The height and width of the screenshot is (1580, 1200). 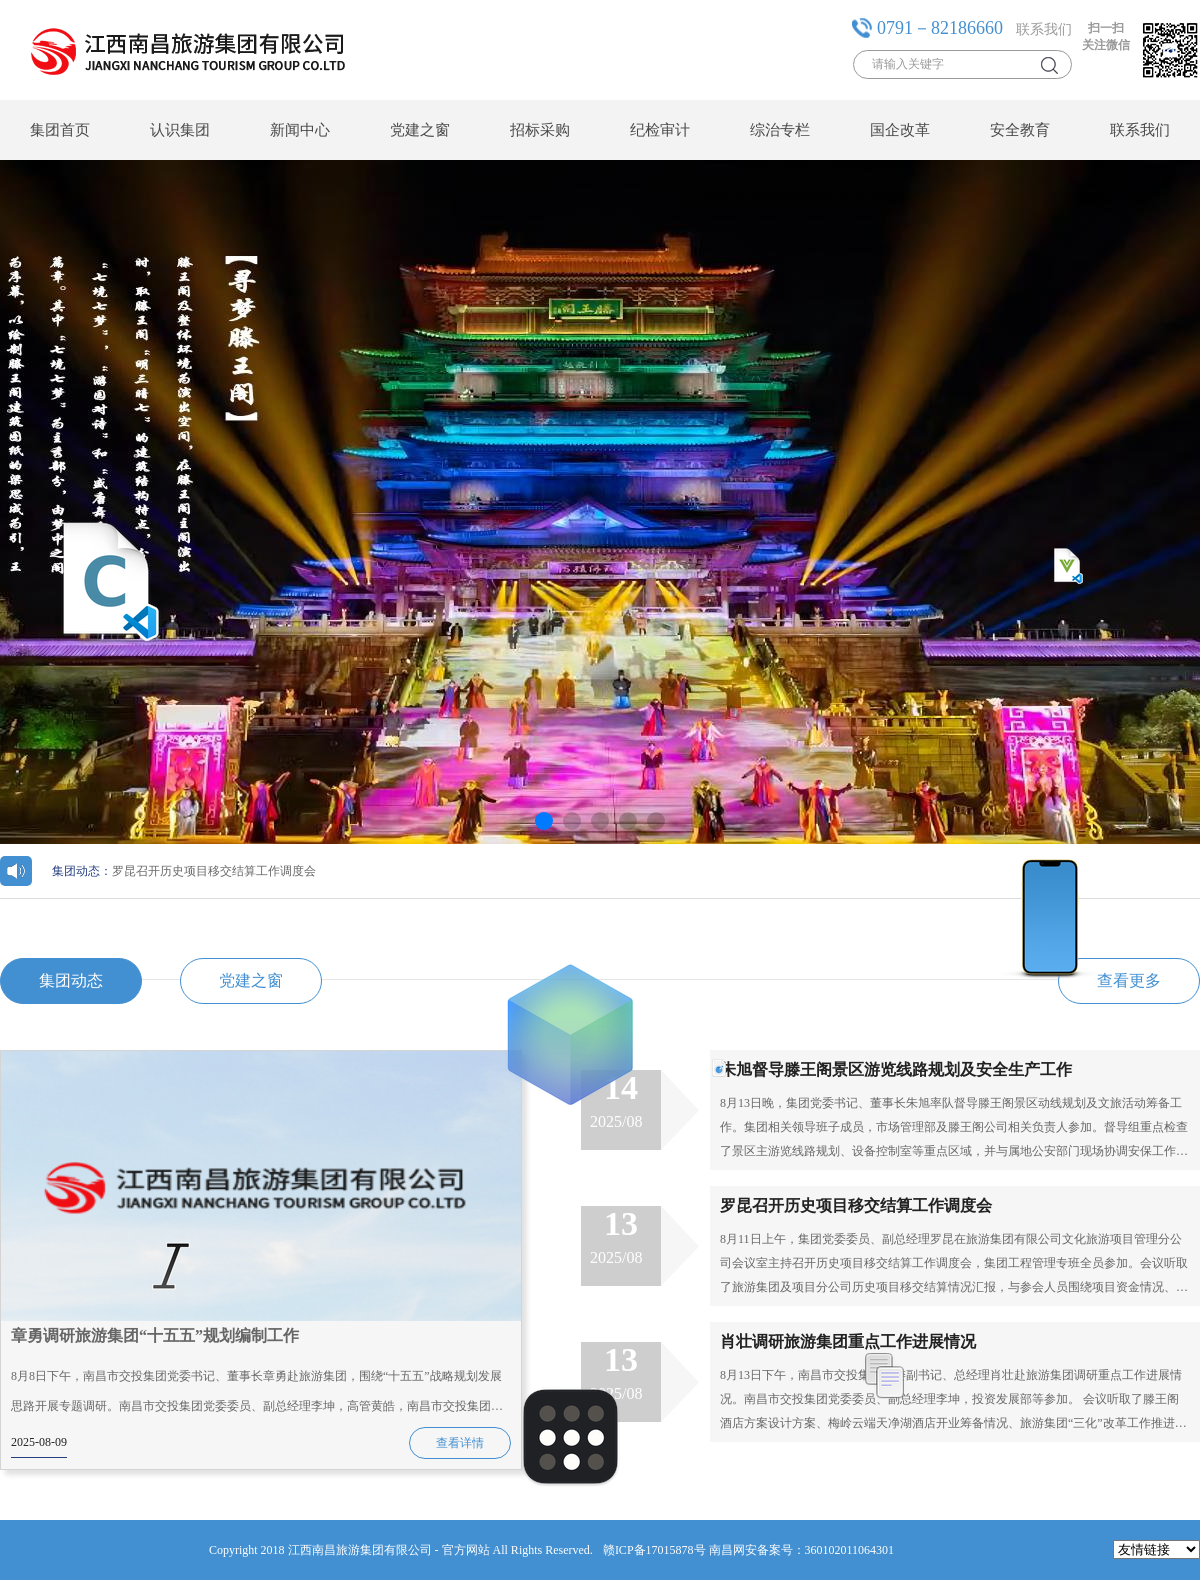 What do you see at coordinates (719, 1068) in the screenshot?
I see `lua script file` at bounding box center [719, 1068].